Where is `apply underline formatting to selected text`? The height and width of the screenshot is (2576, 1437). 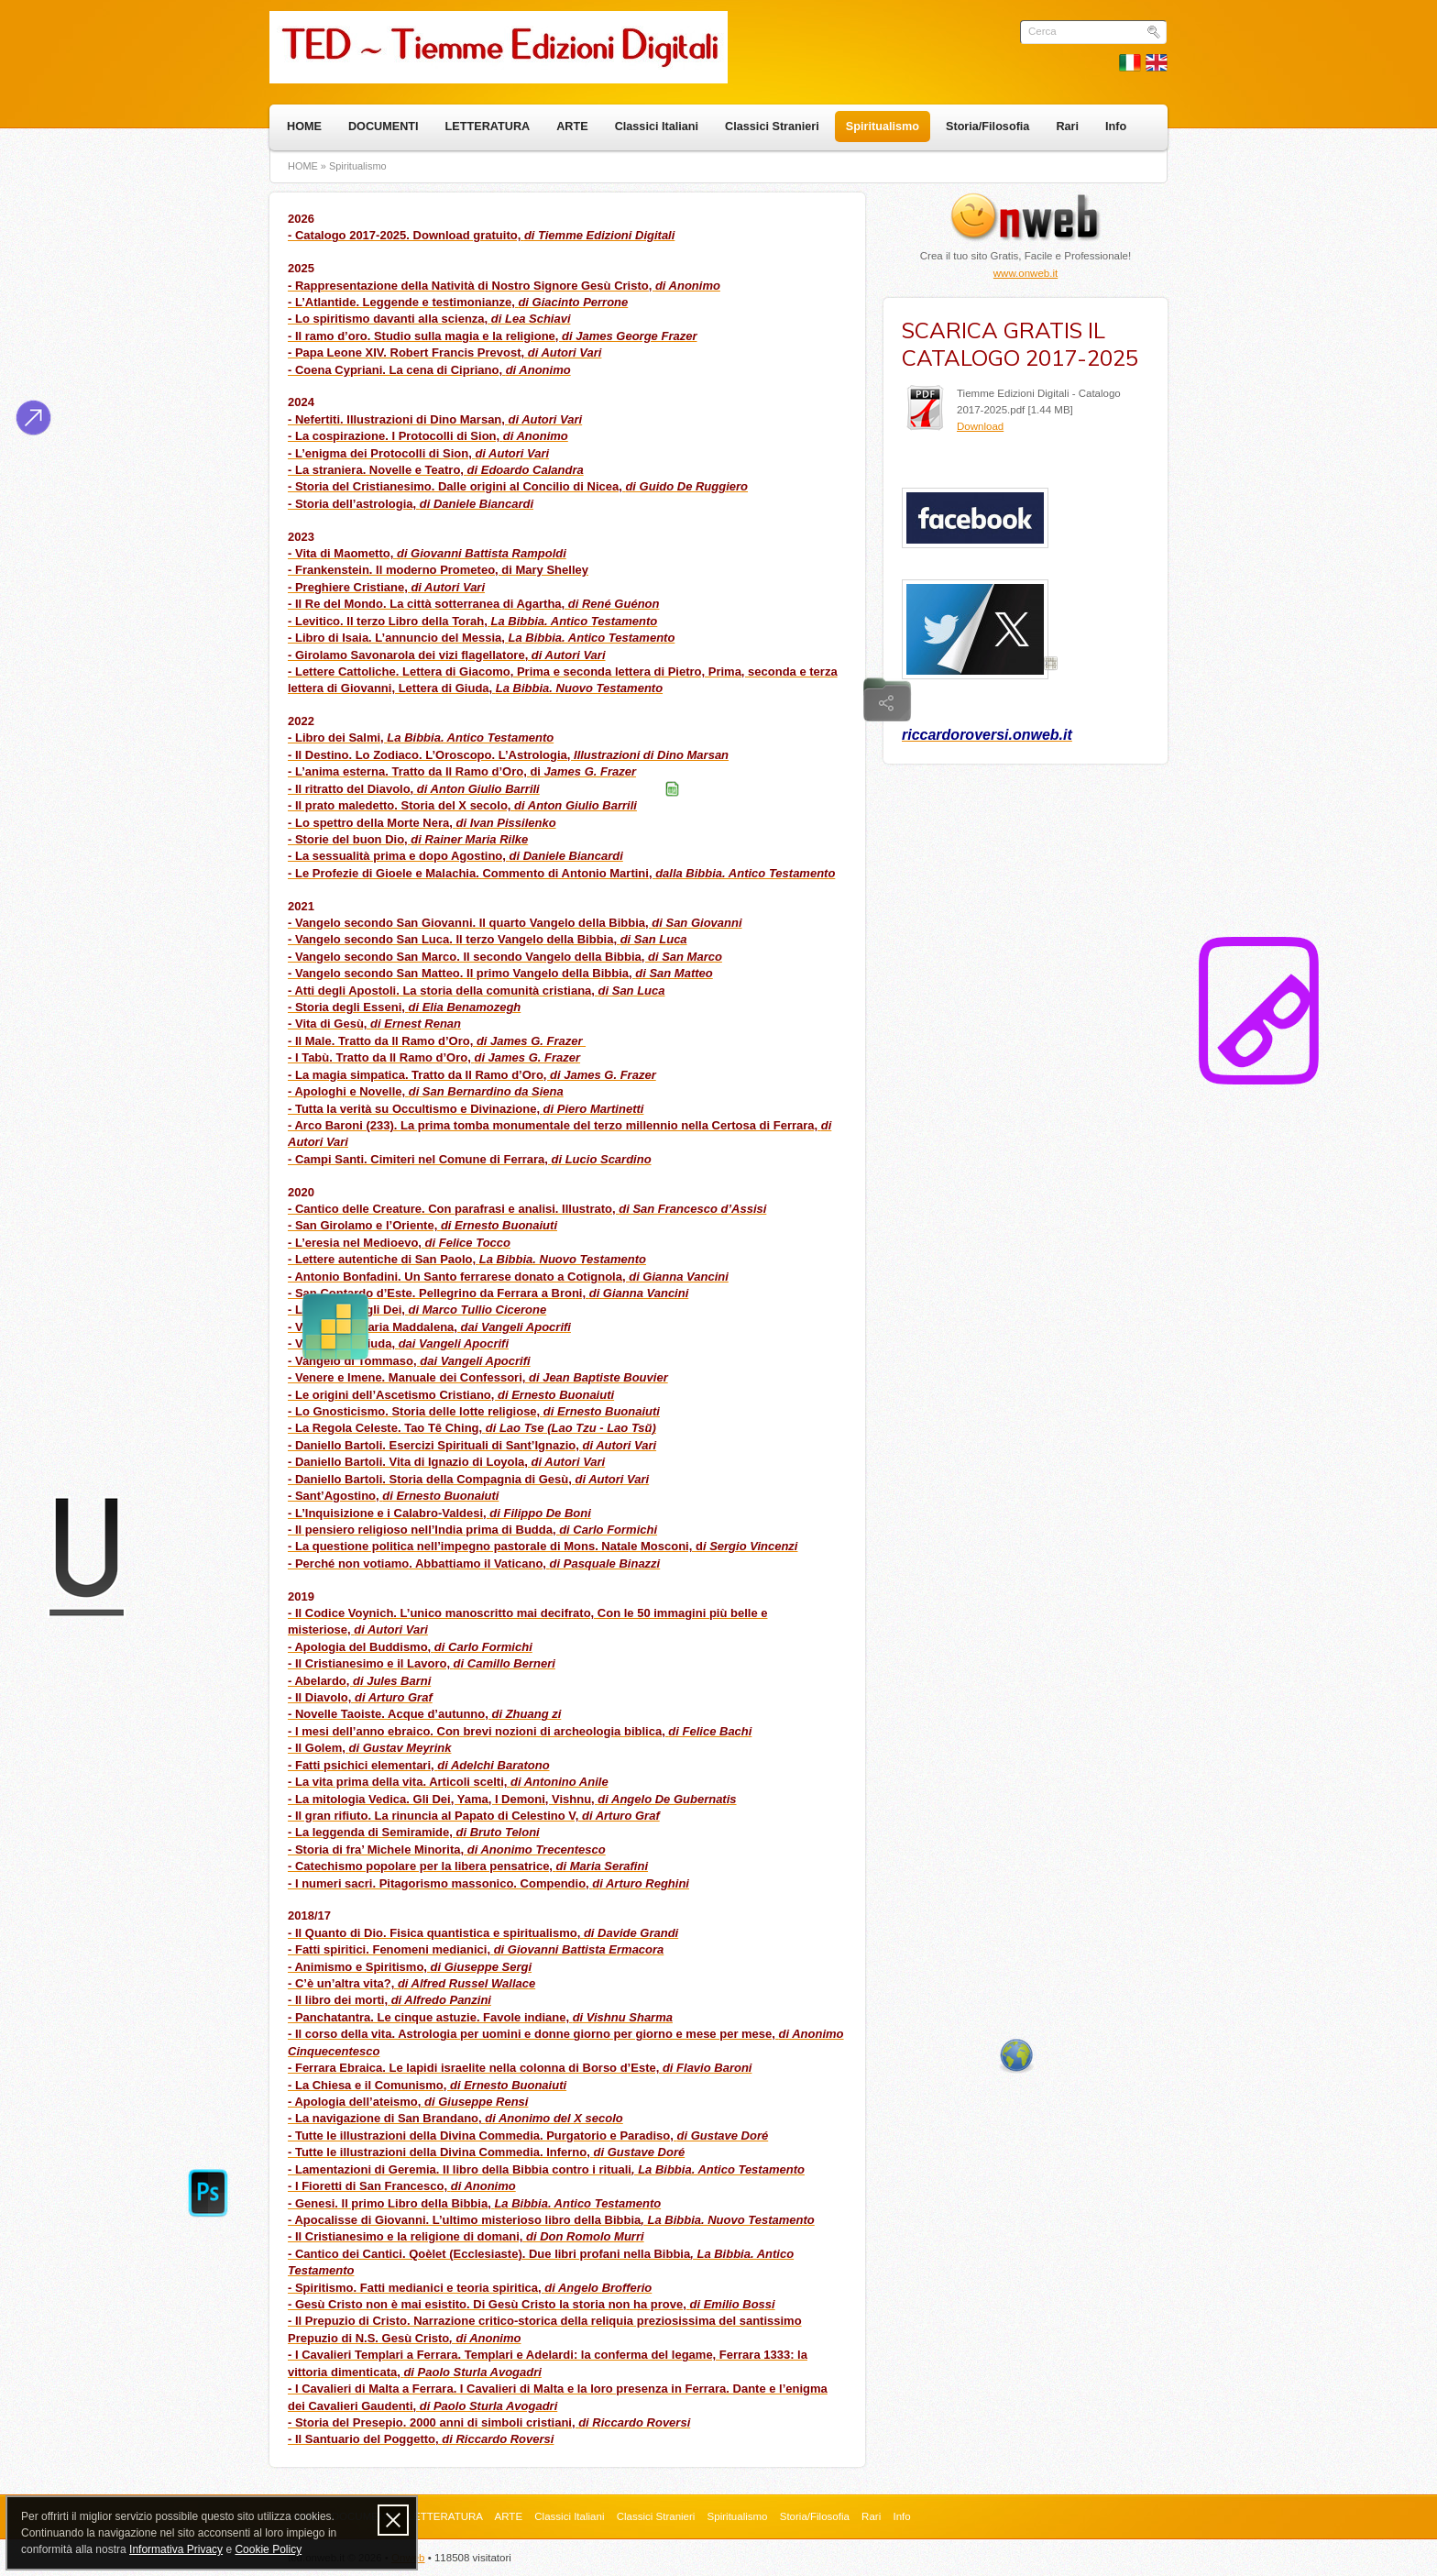 apply underline formatting to selected text is located at coordinates (86, 1557).